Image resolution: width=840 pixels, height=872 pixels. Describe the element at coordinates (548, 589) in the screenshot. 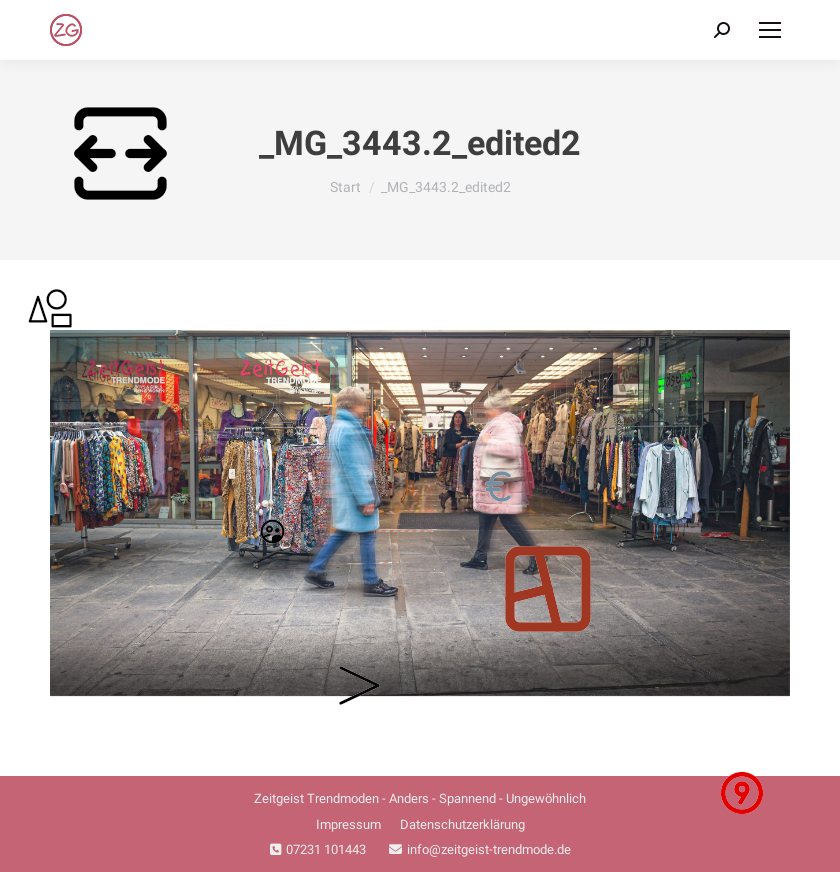

I see `switch to collage layout view` at that location.